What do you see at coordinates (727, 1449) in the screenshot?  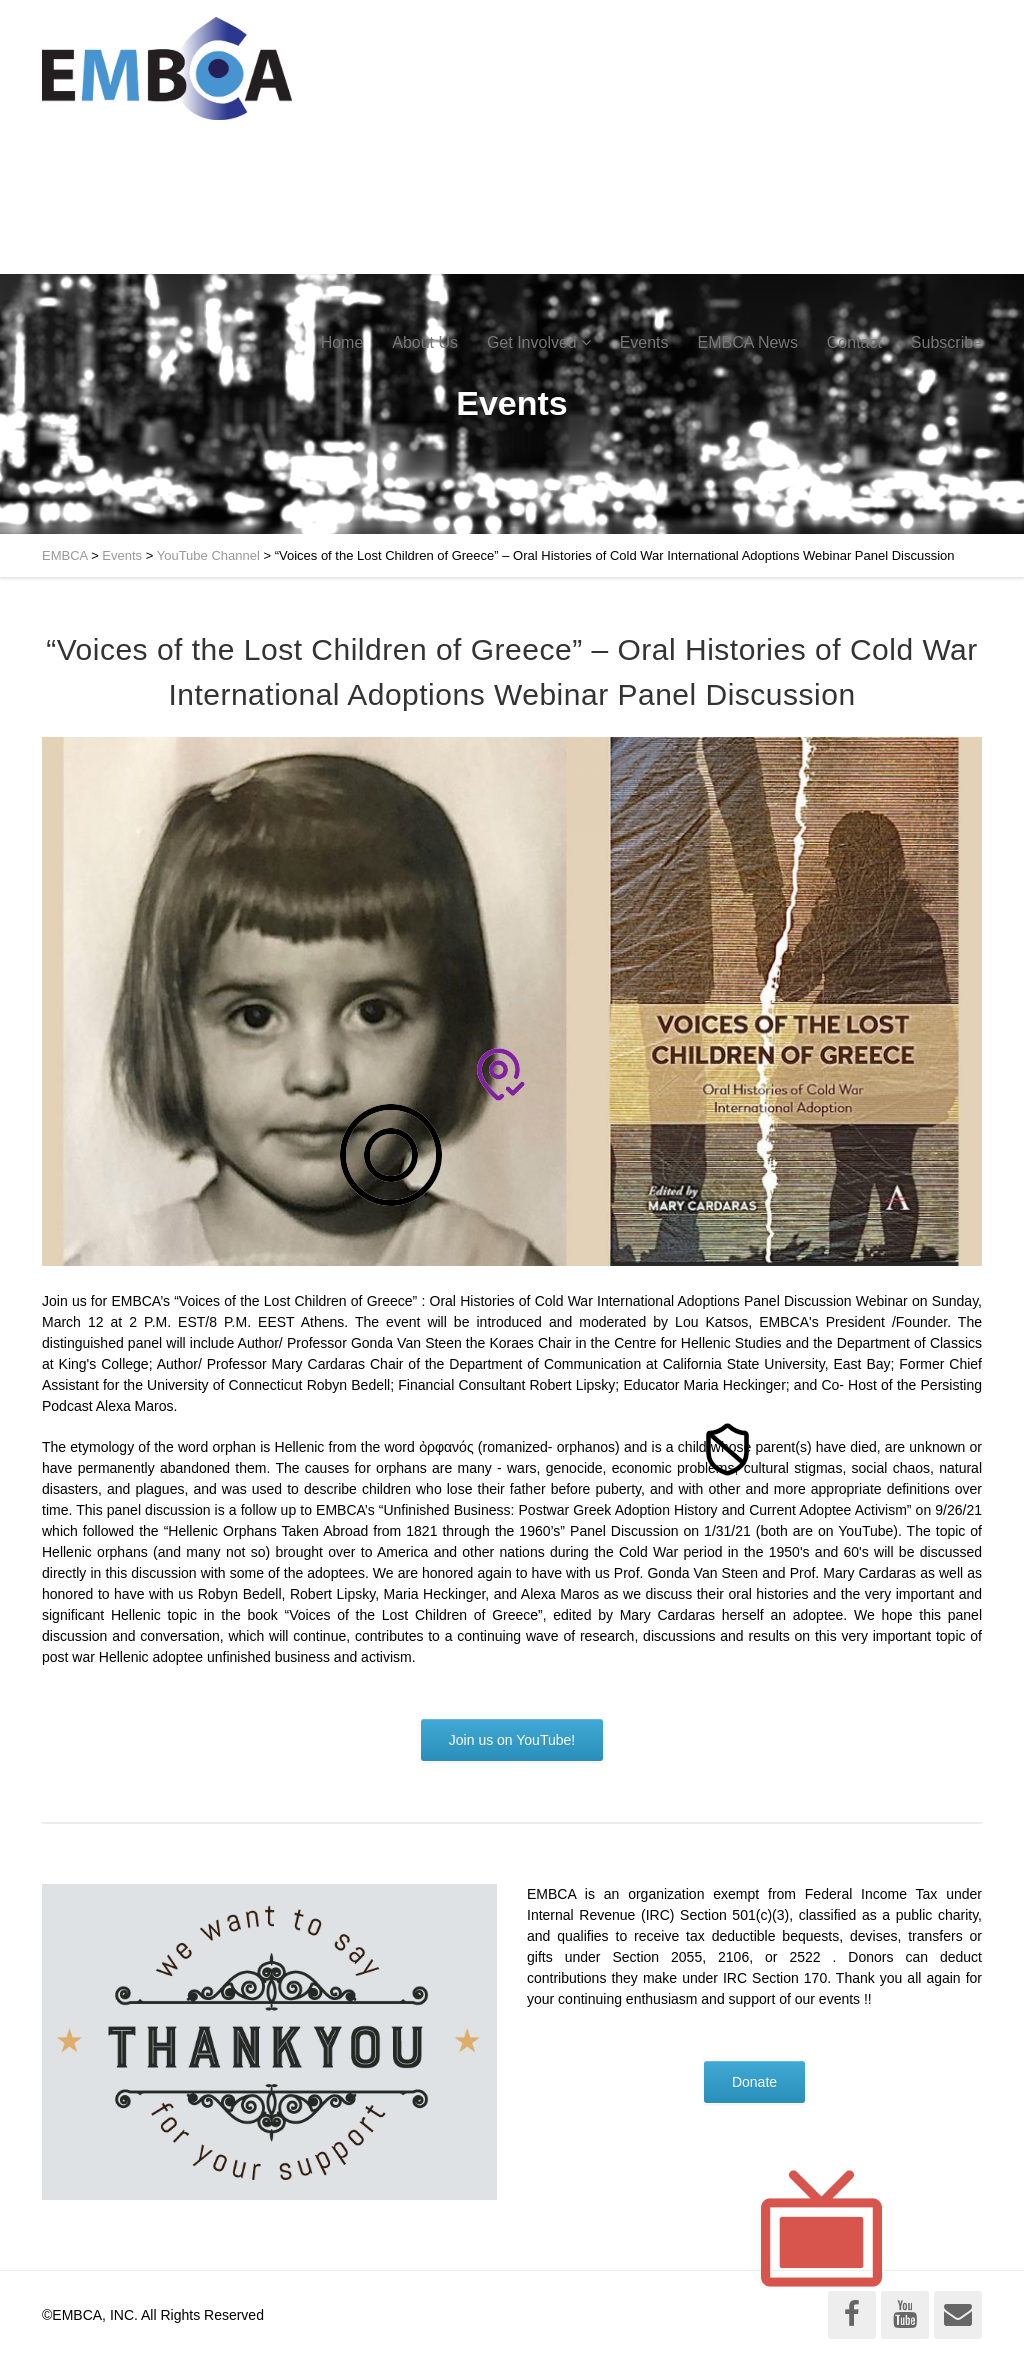 I see `blocked or banned protection status` at bounding box center [727, 1449].